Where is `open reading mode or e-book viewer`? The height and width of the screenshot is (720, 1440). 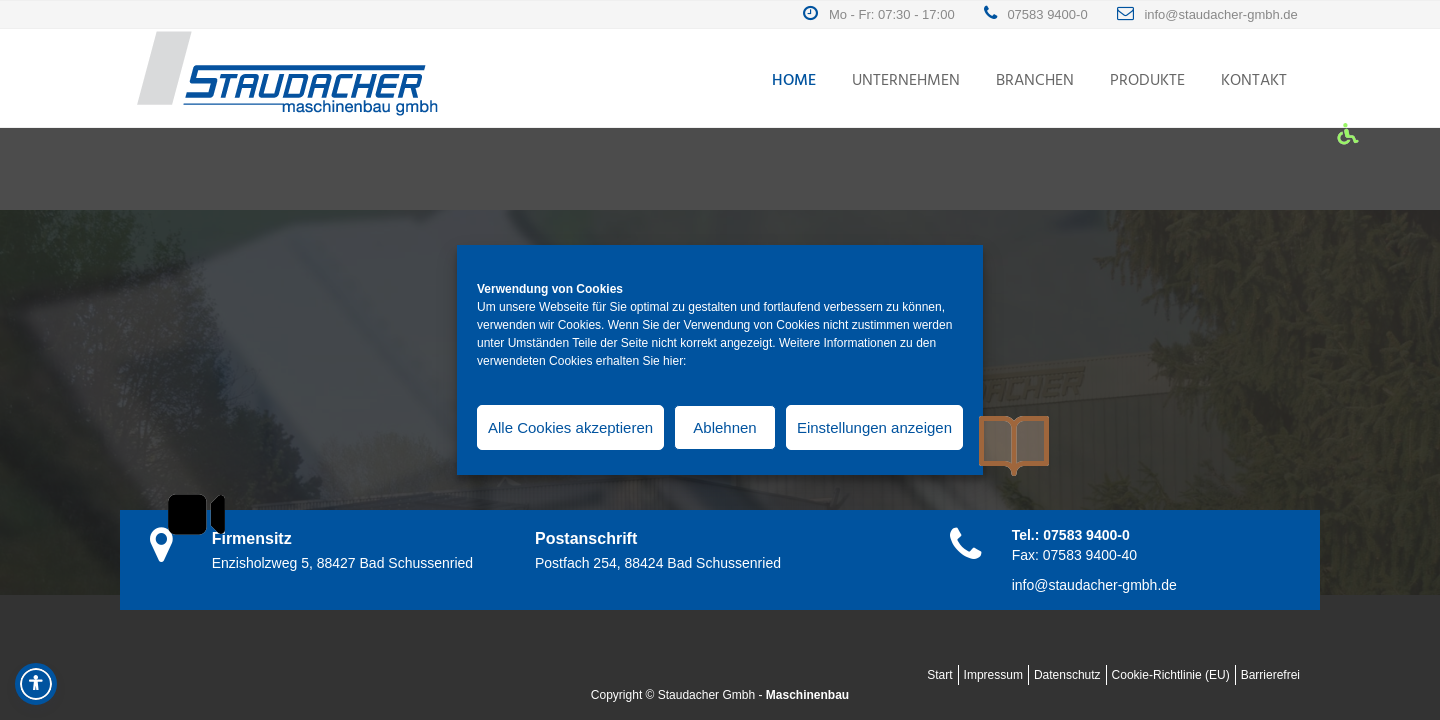 open reading mode or e-book viewer is located at coordinates (1014, 441).